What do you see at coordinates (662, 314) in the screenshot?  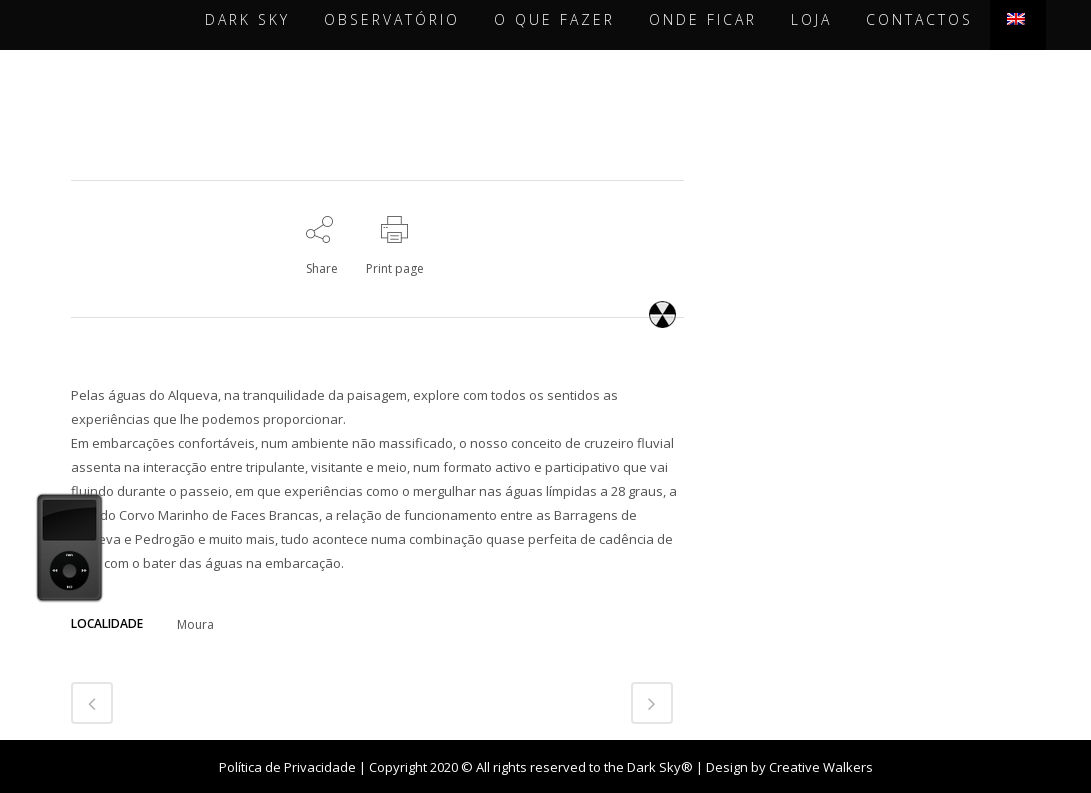 I see `access the burn folder to prepare files for disc burning` at bounding box center [662, 314].